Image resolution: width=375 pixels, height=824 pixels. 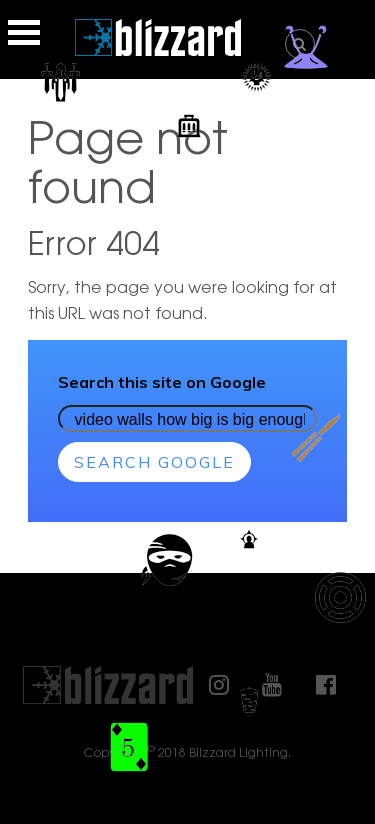 I want to click on target or focus indicator, so click(x=340, y=597).